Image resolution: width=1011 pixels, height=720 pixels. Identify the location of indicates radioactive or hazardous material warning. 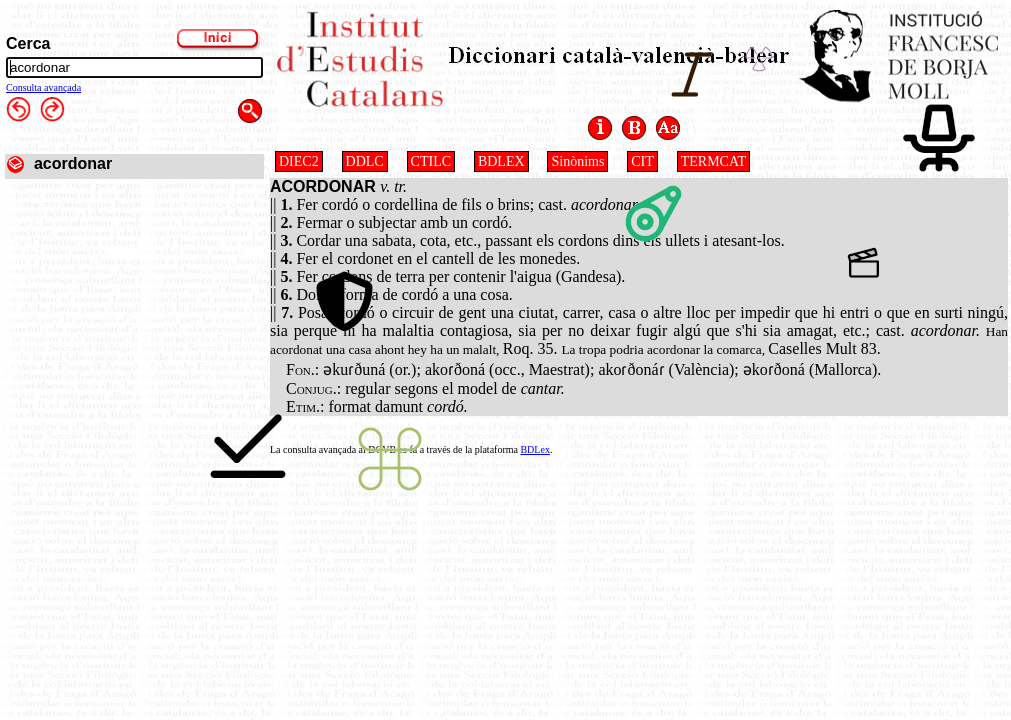
(759, 58).